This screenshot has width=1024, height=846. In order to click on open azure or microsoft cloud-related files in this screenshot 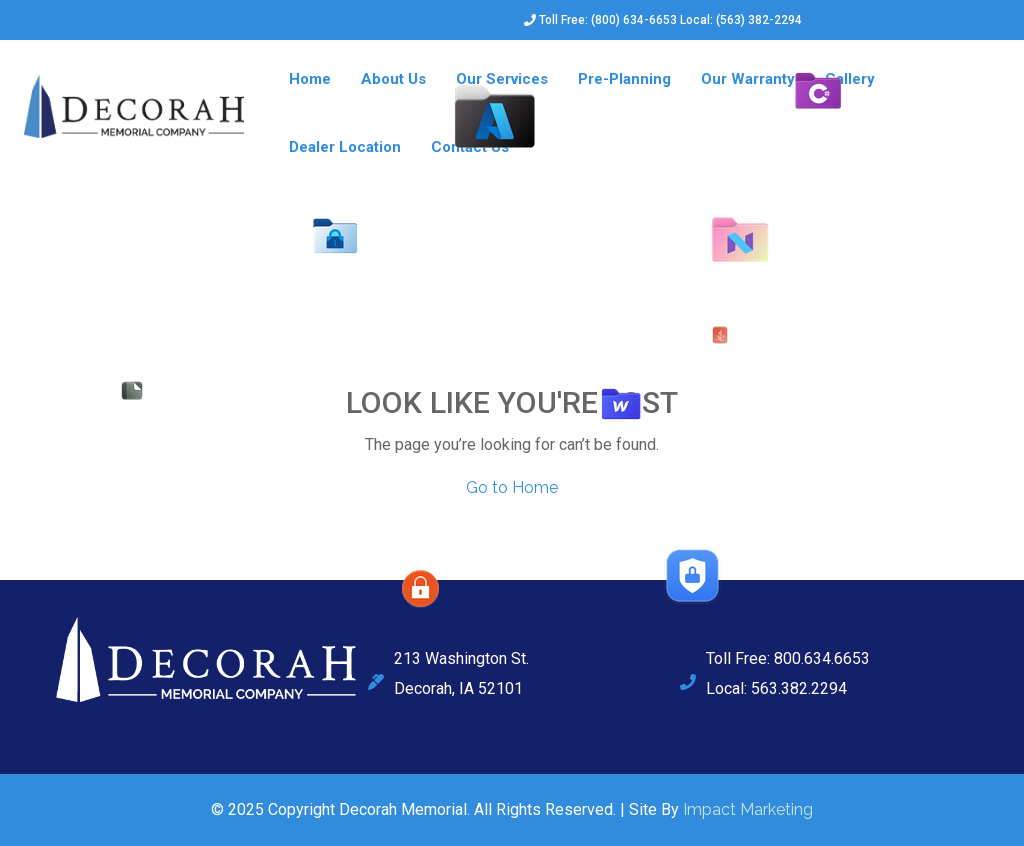, I will do `click(494, 118)`.